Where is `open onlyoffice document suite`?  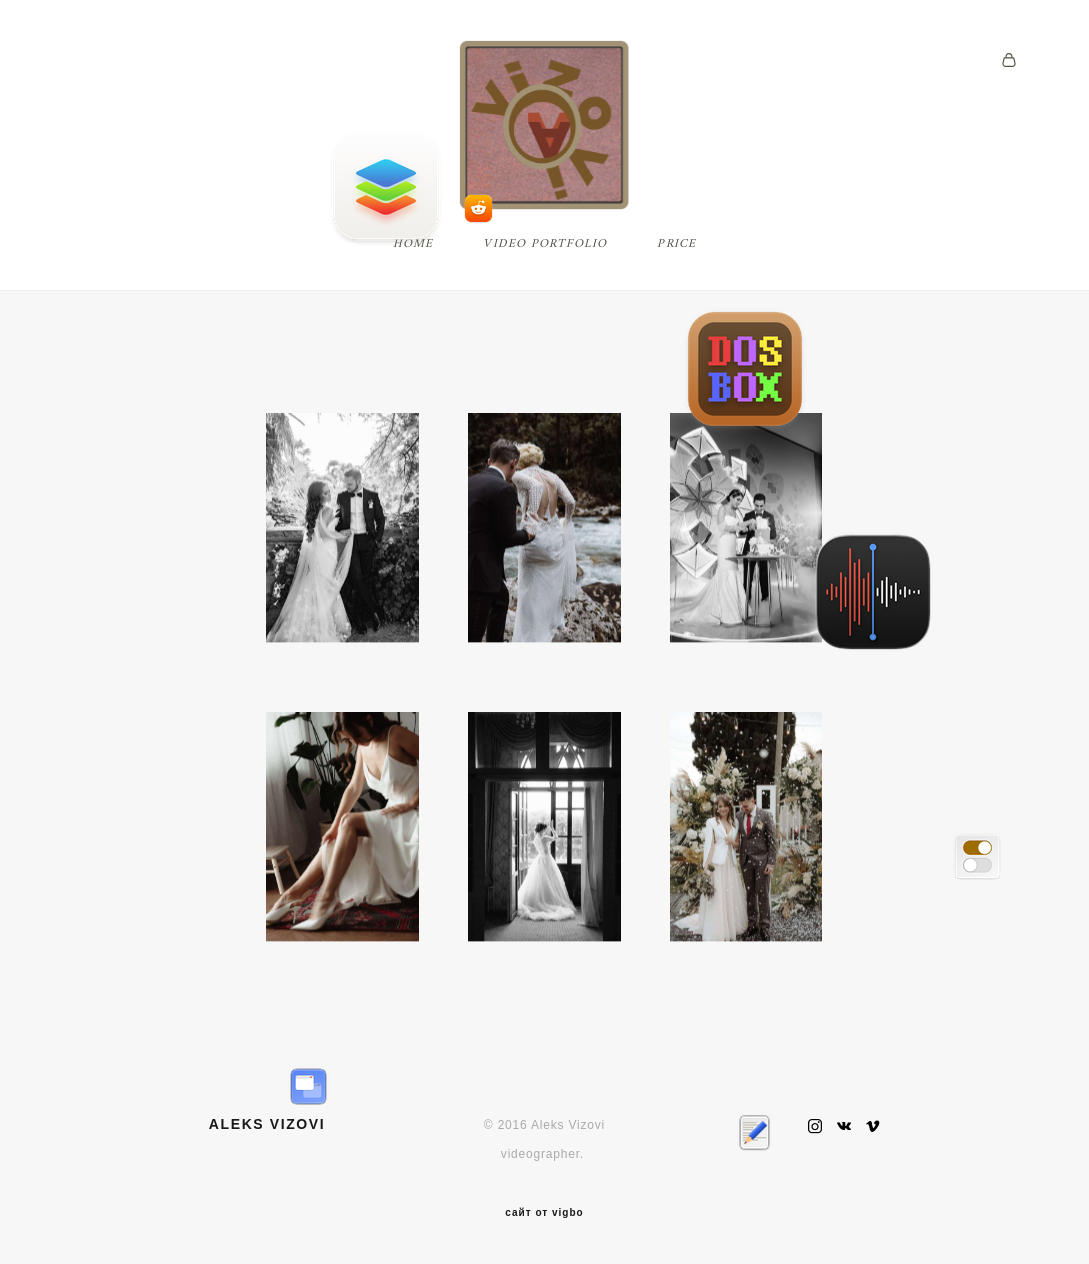 open onlyoffice document suite is located at coordinates (386, 187).